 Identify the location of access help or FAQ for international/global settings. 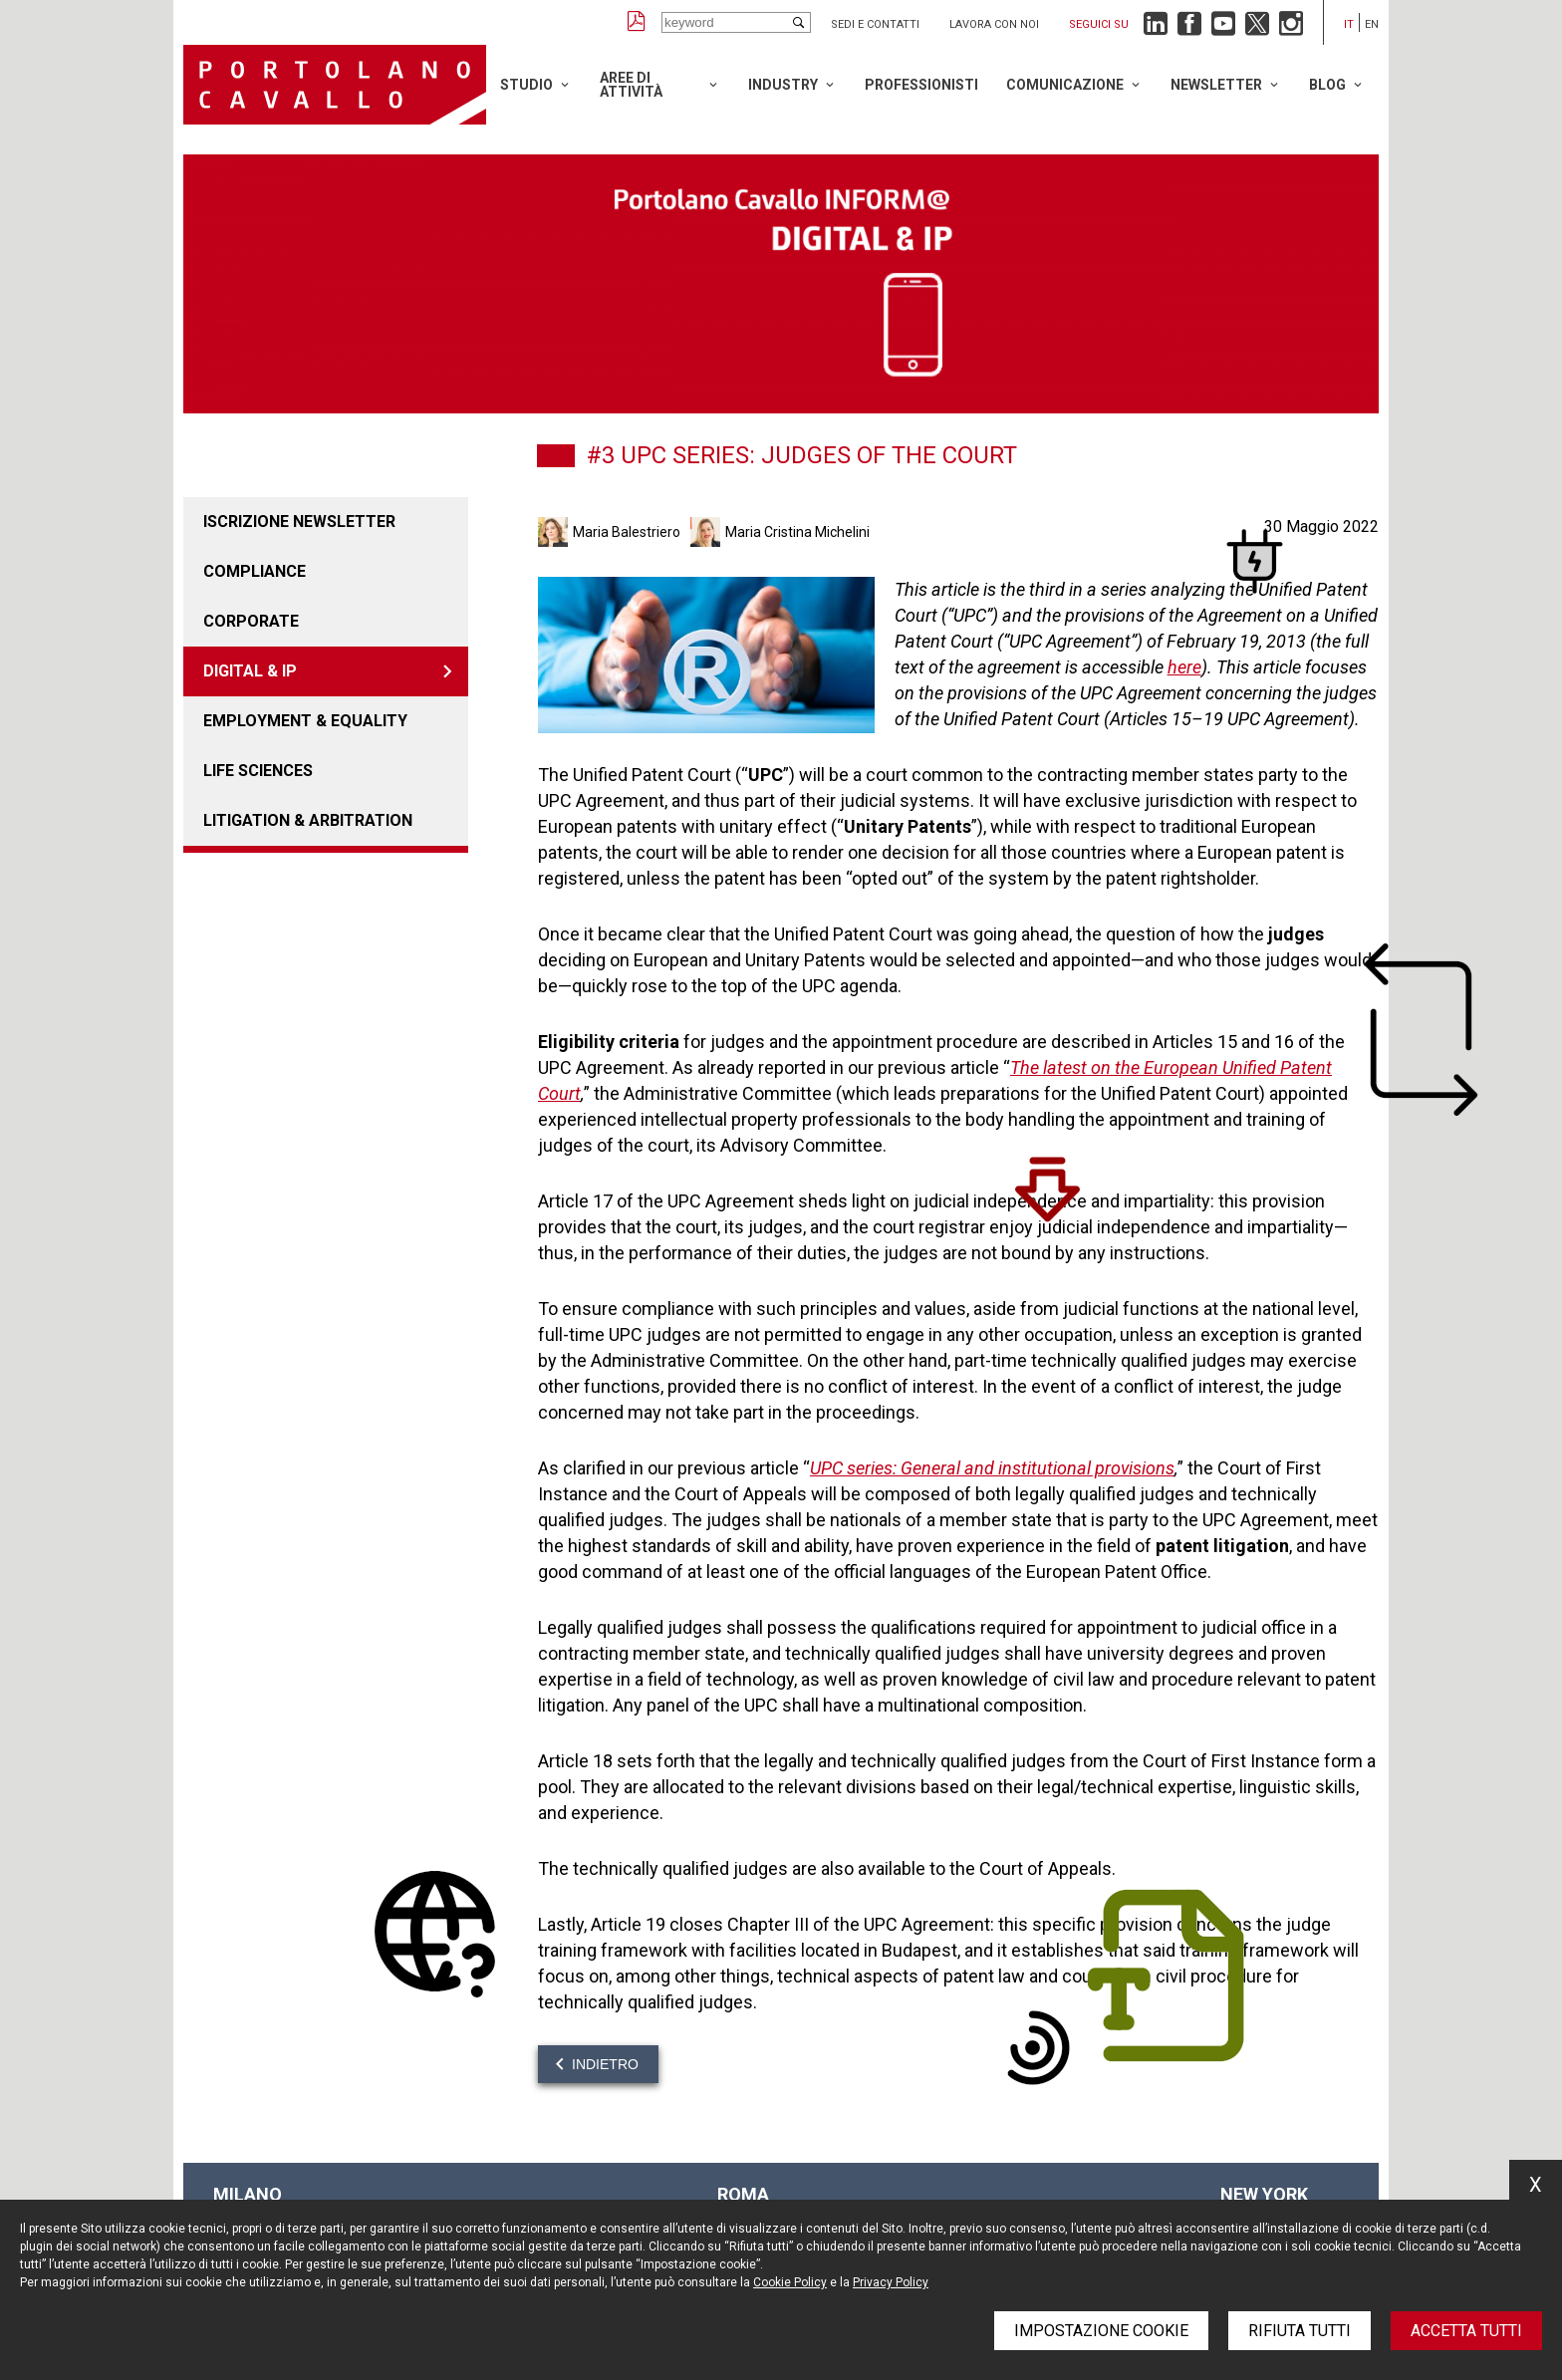
(434, 1931).